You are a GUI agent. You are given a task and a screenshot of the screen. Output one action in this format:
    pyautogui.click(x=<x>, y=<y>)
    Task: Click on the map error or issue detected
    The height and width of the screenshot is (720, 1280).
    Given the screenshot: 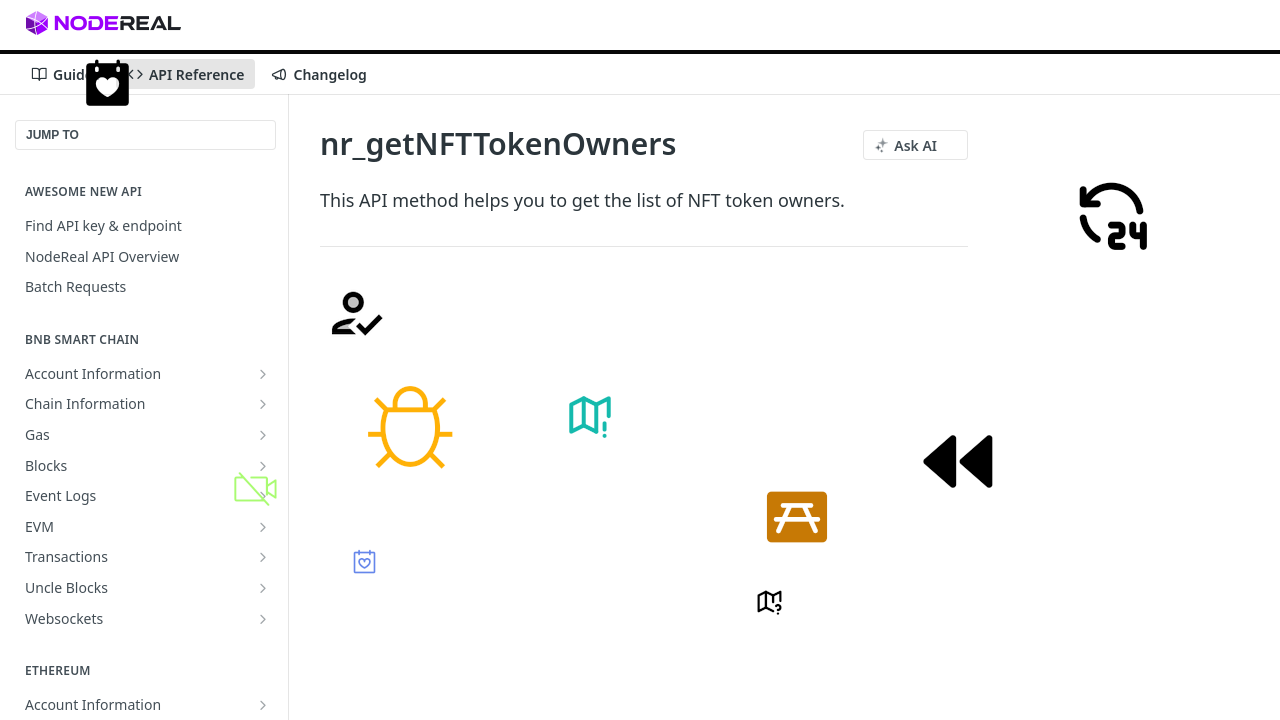 What is the action you would take?
    pyautogui.click(x=590, y=415)
    